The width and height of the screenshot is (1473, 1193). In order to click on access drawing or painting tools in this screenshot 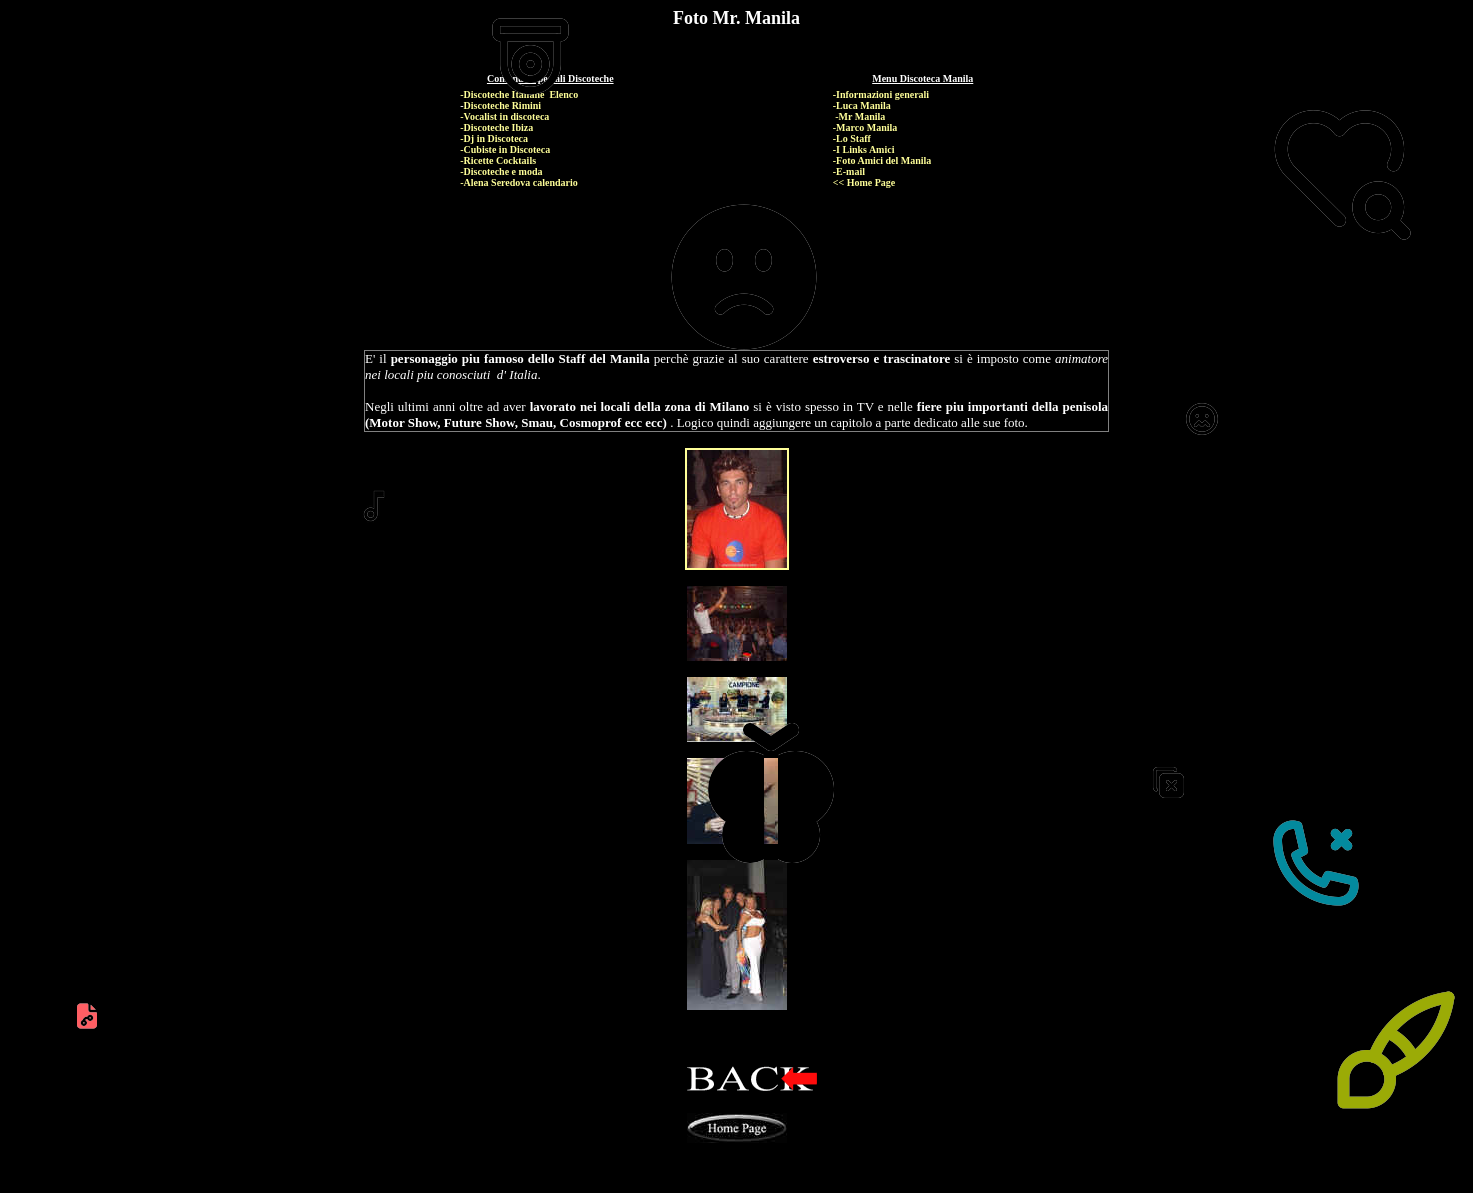, I will do `click(1396, 1050)`.